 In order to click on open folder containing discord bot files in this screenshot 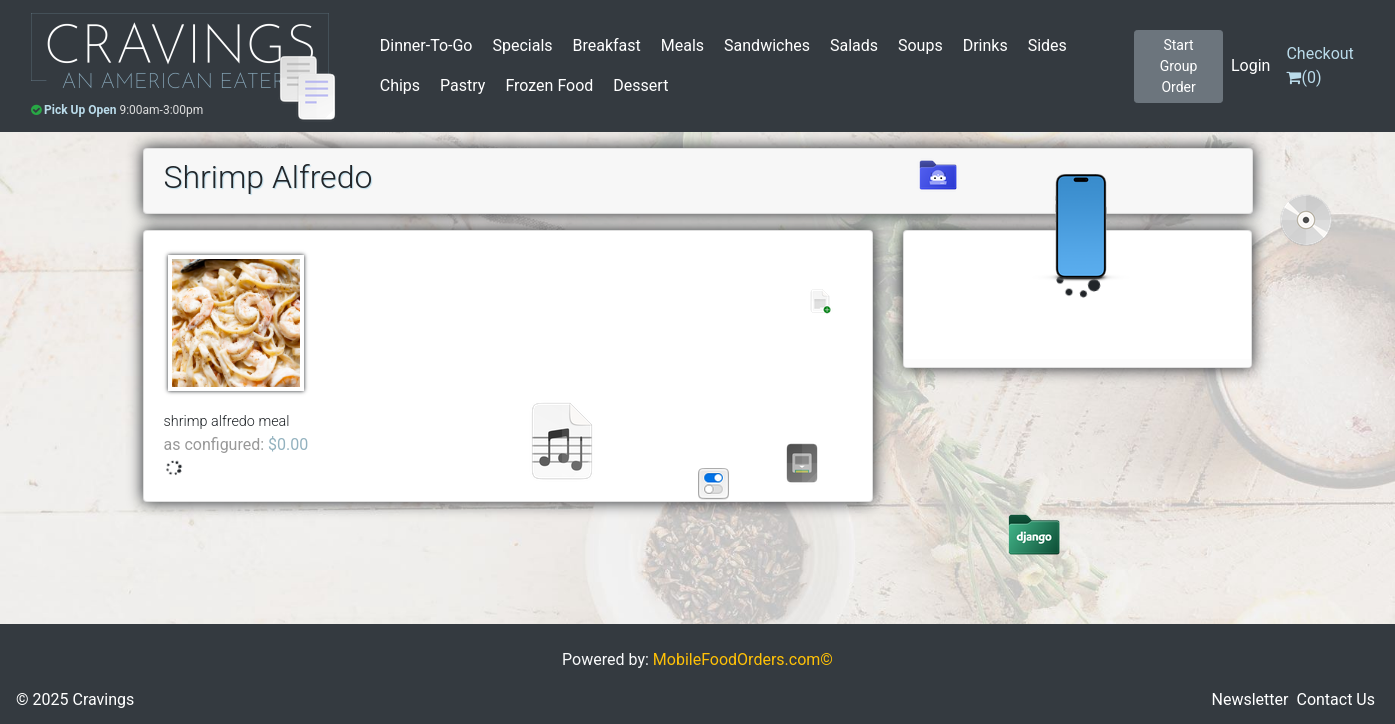, I will do `click(938, 176)`.